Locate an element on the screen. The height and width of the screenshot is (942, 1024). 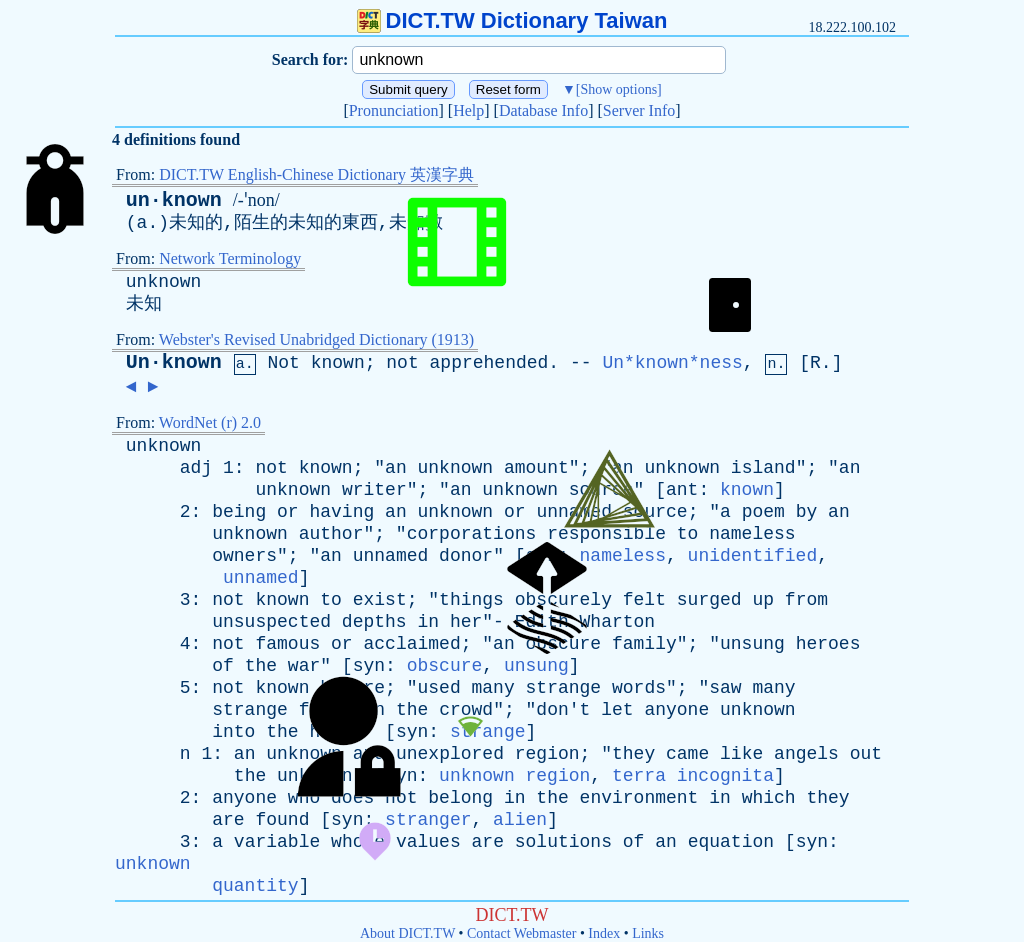
access video or film content is located at coordinates (457, 242).